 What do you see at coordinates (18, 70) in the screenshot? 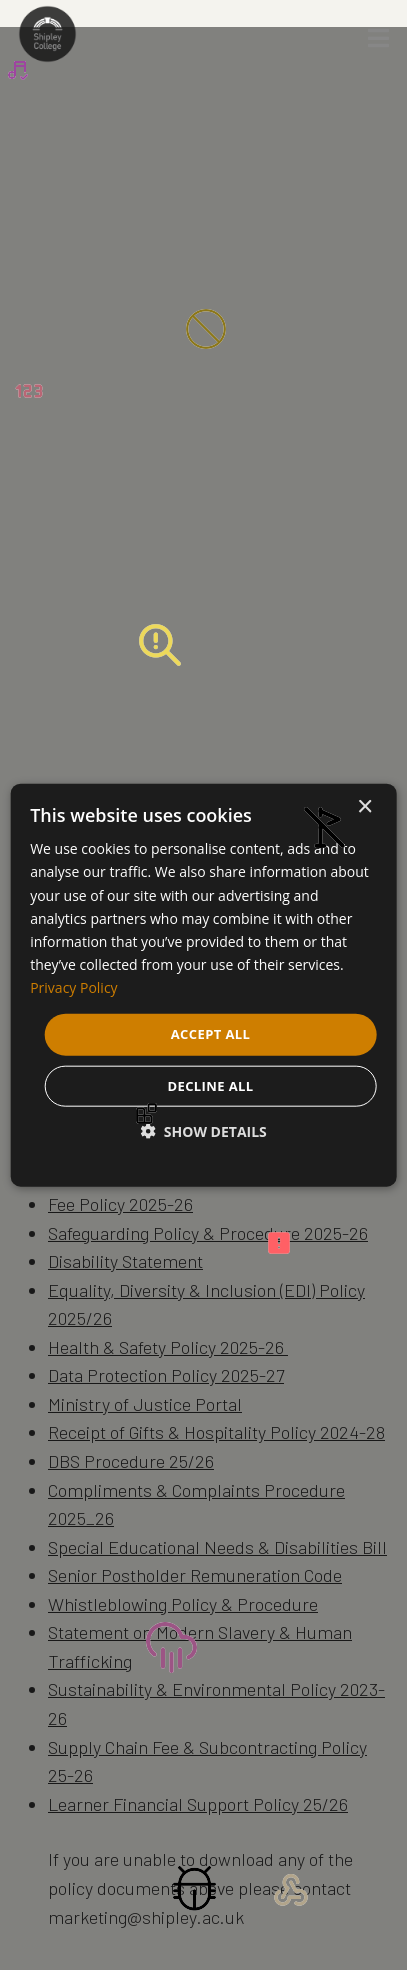
I see `song or track successfully added to library` at bounding box center [18, 70].